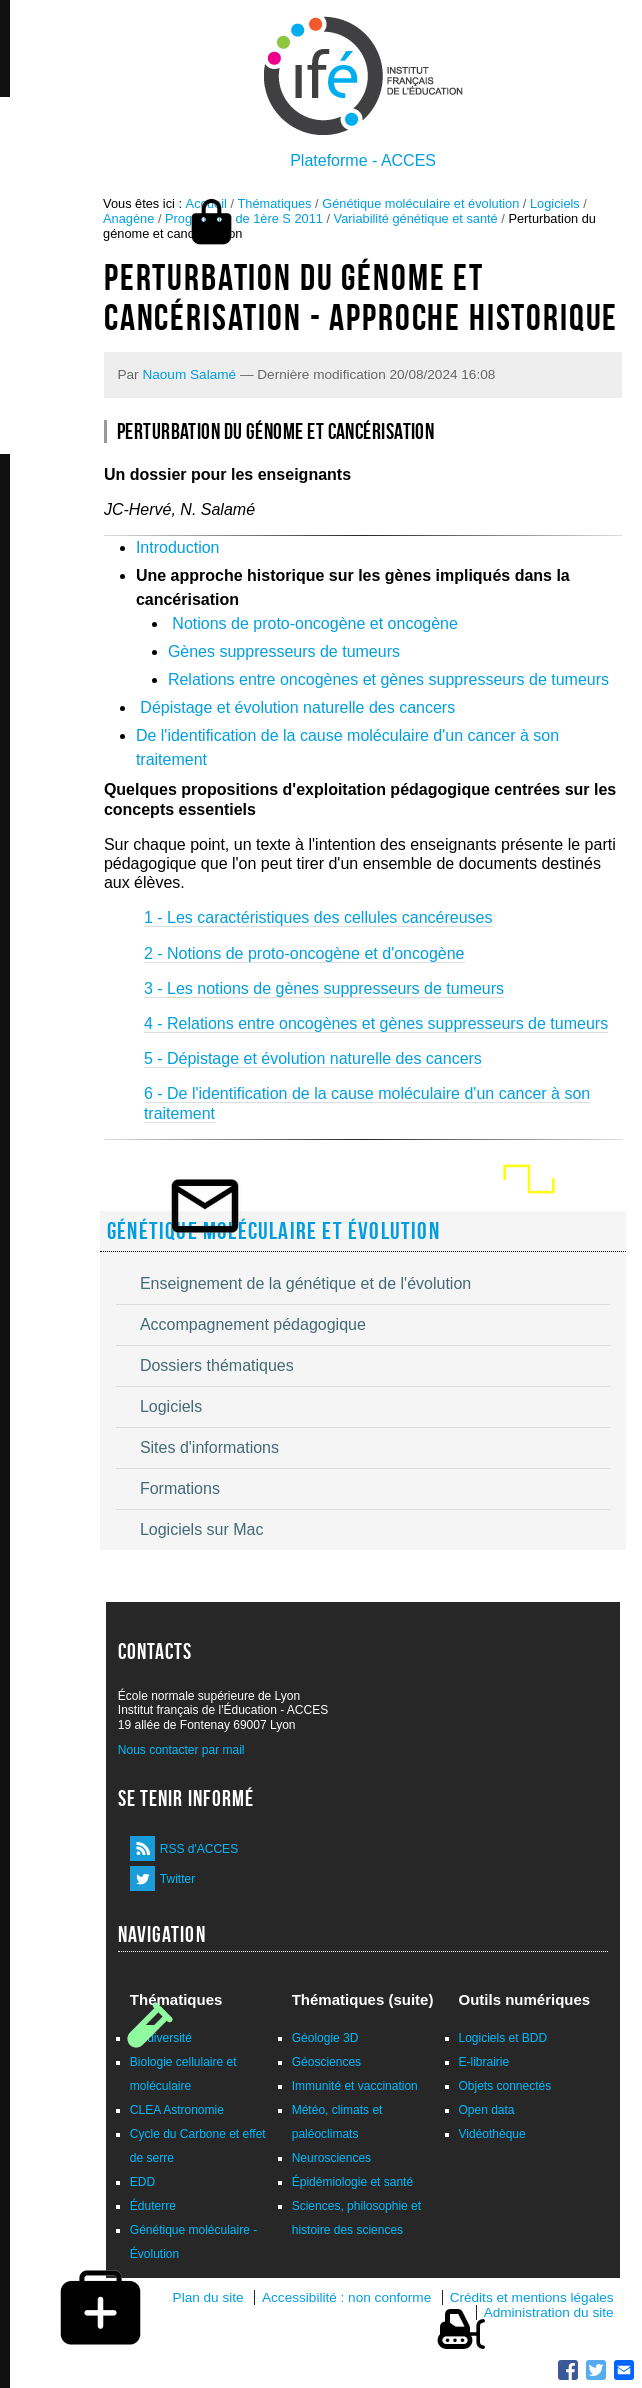 This screenshot has height=2388, width=642. What do you see at coordinates (529, 1179) in the screenshot?
I see `toggle square wave audio signal` at bounding box center [529, 1179].